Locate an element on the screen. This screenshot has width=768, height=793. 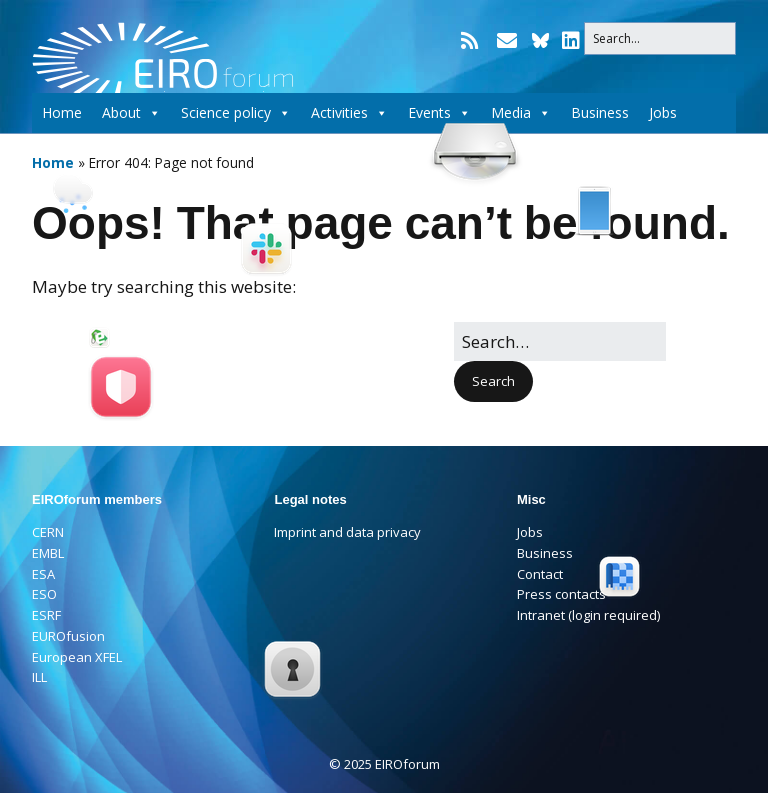
open Slack messaging app is located at coordinates (266, 248).